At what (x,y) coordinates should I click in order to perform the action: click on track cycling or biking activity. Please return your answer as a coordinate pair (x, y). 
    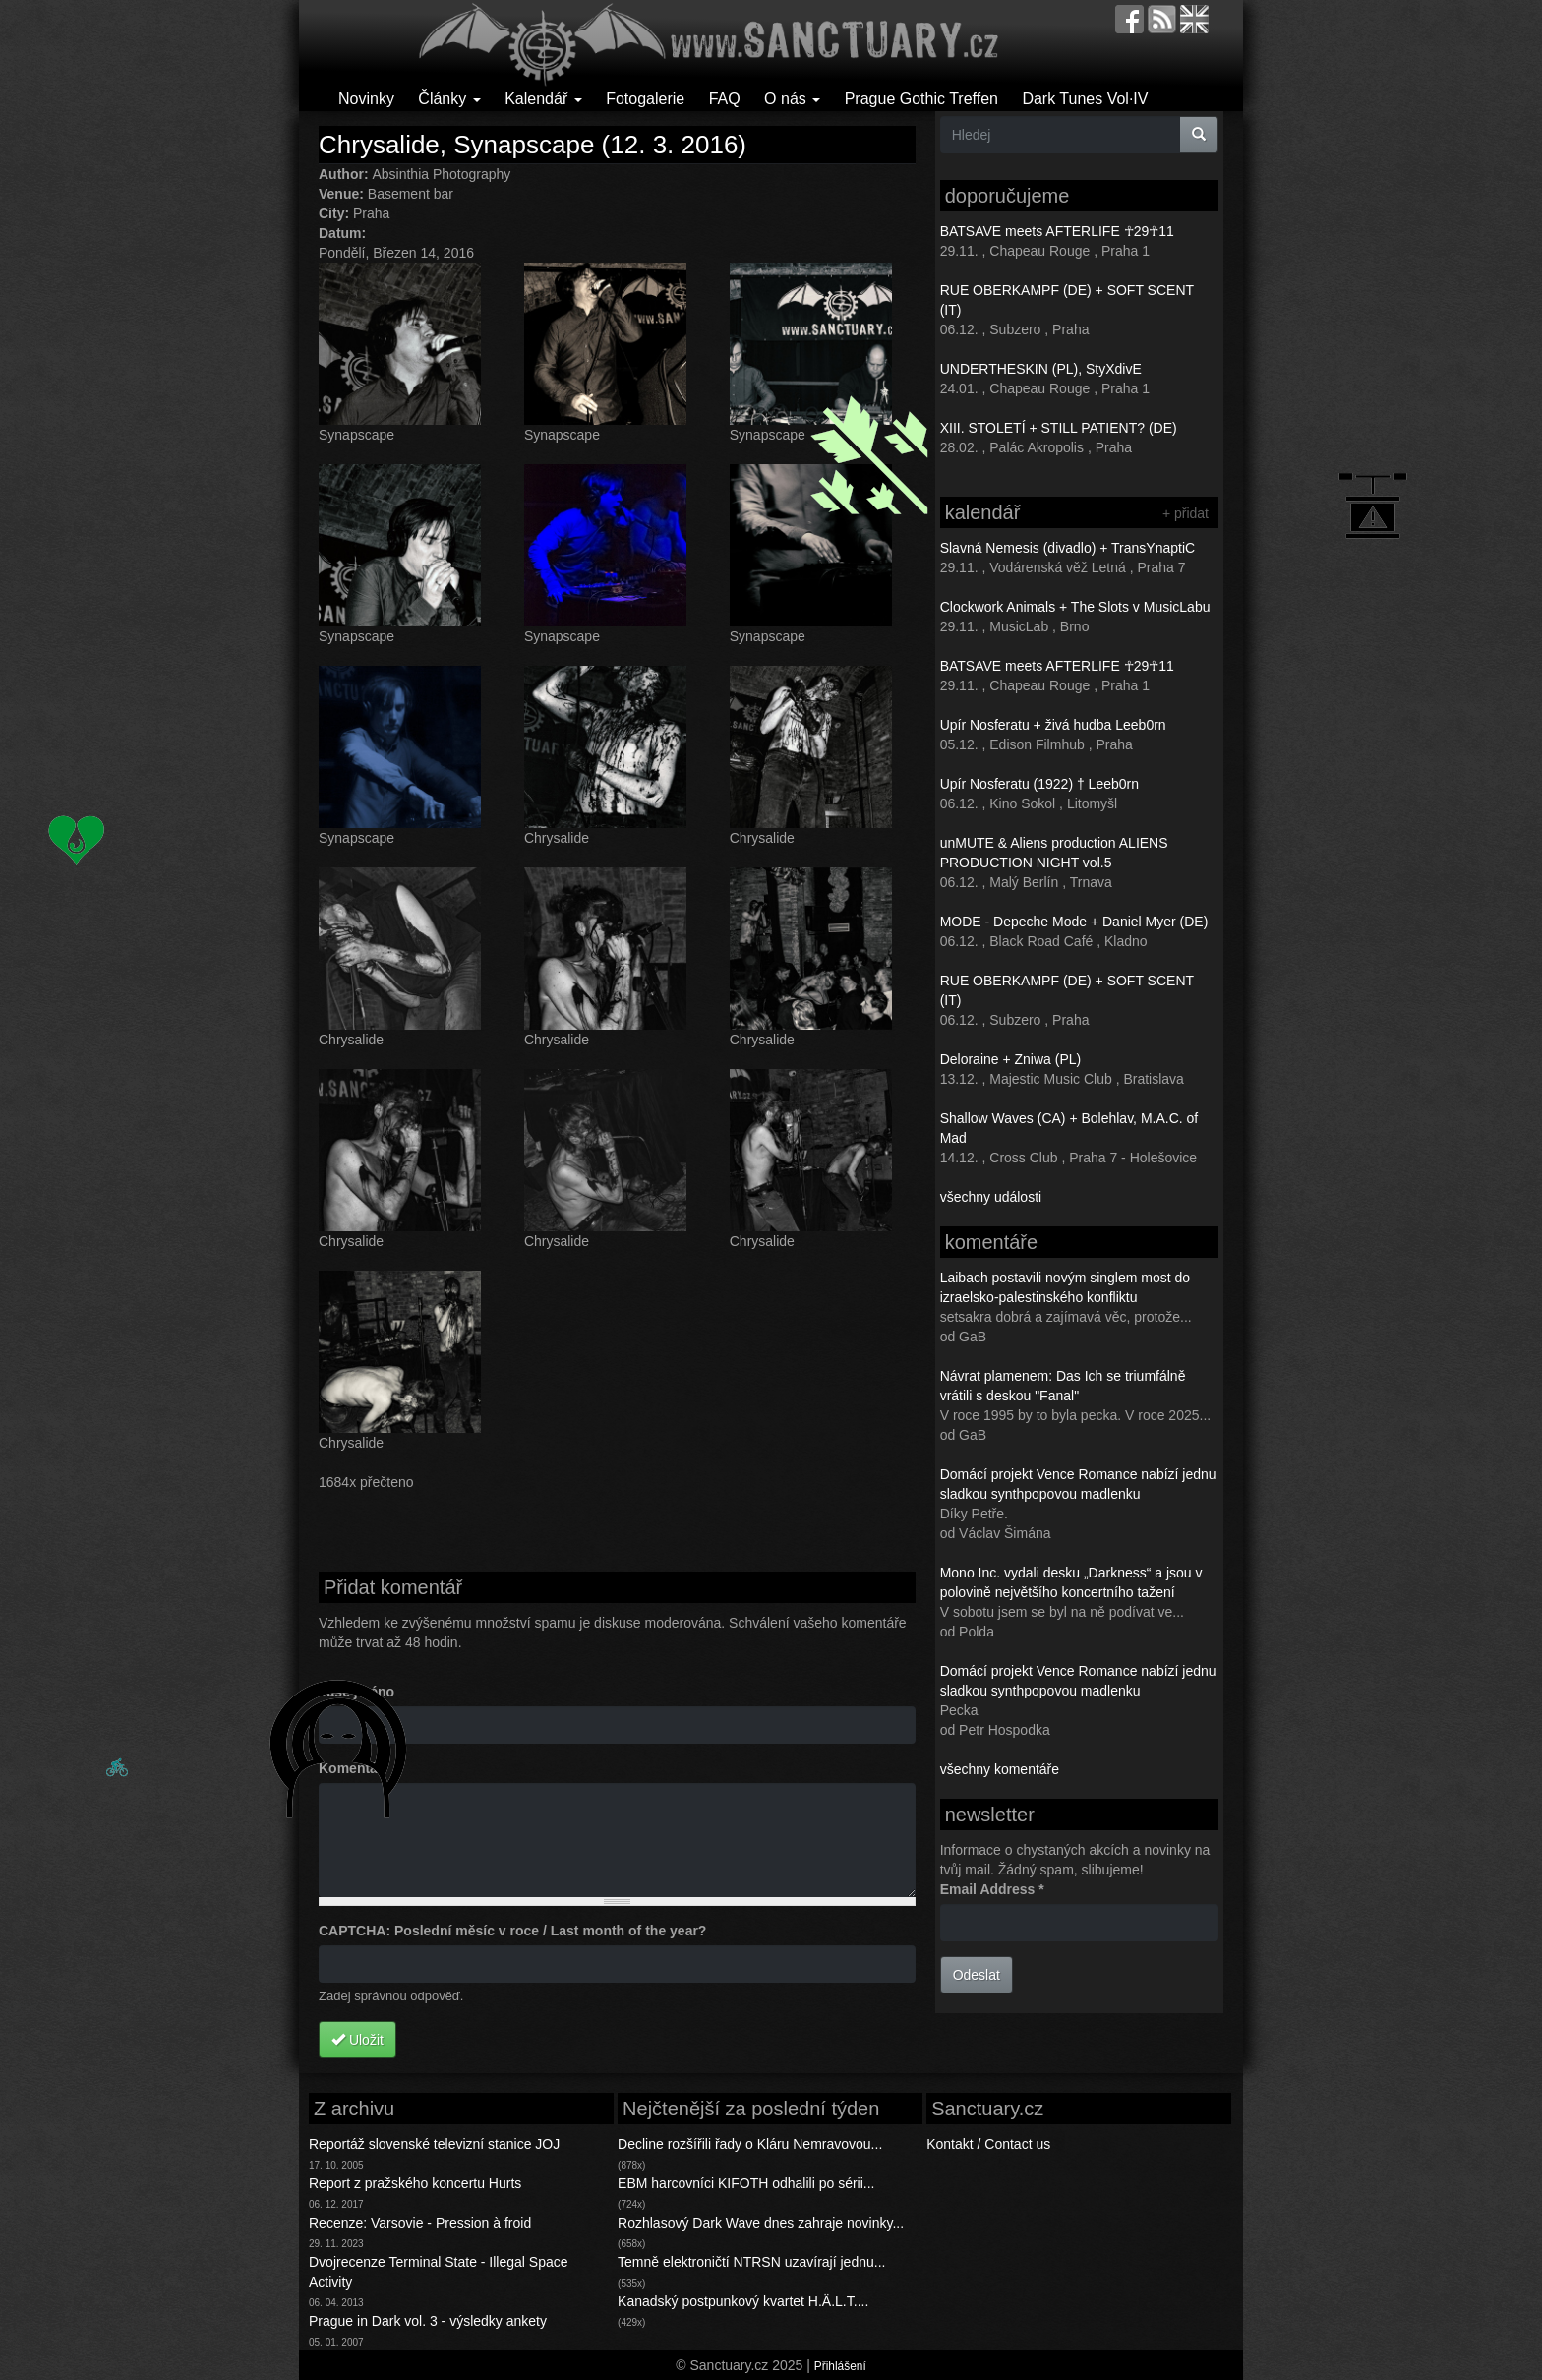
    Looking at the image, I should click on (117, 1767).